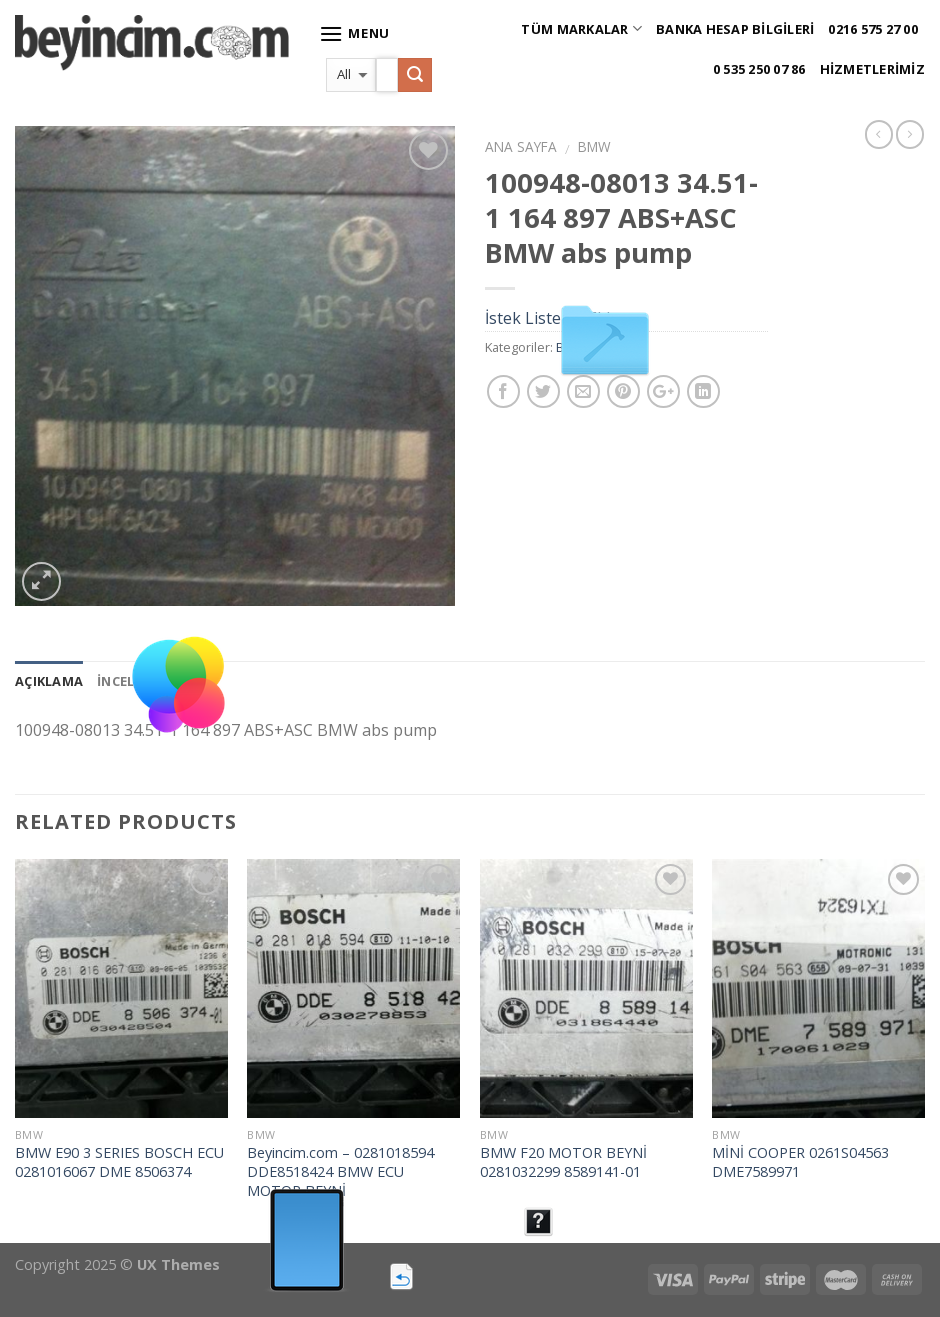 The image size is (940, 1317). Describe the element at coordinates (605, 340) in the screenshot. I see `open developer tools and resources folder` at that location.